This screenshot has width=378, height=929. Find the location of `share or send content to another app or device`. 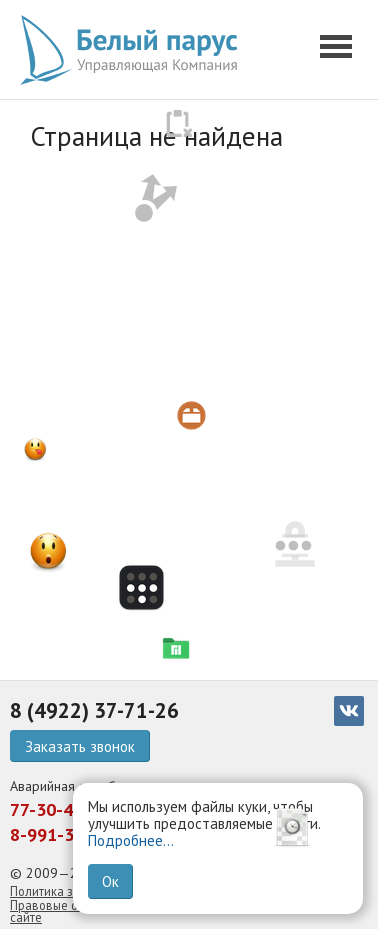

share or send content to another app or device is located at coordinates (159, 198).